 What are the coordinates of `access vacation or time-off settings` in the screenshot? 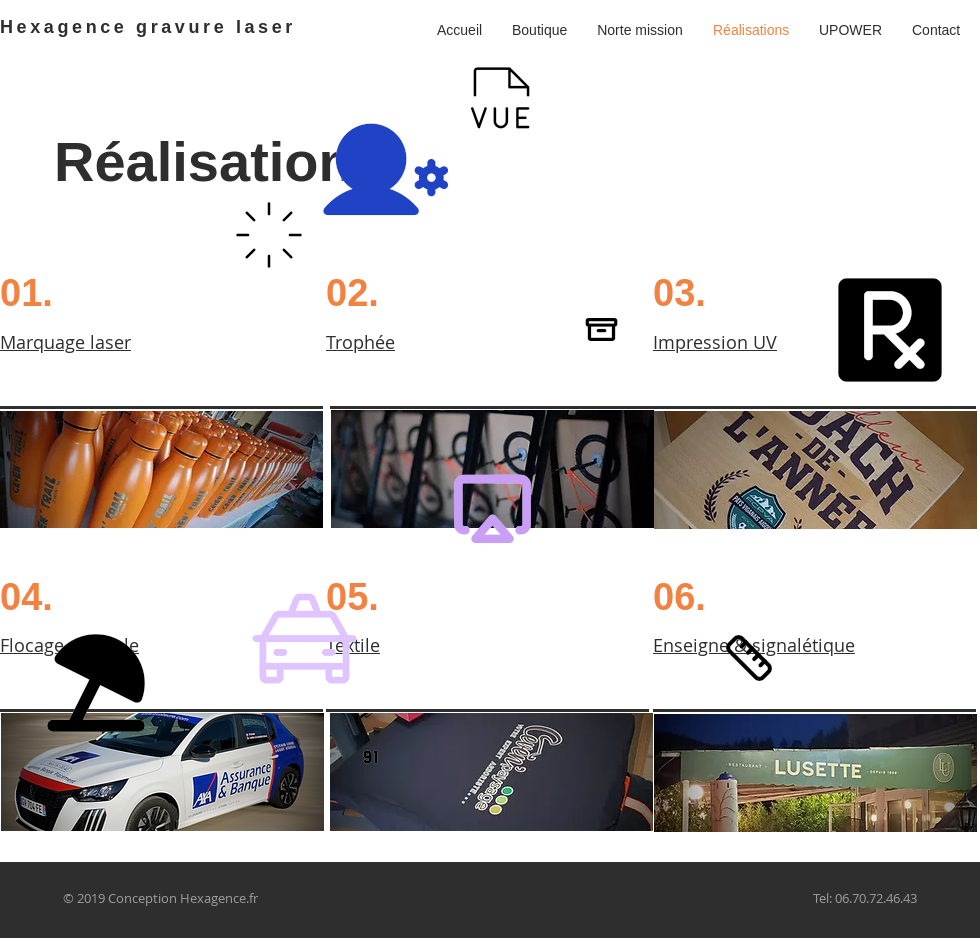 It's located at (96, 683).